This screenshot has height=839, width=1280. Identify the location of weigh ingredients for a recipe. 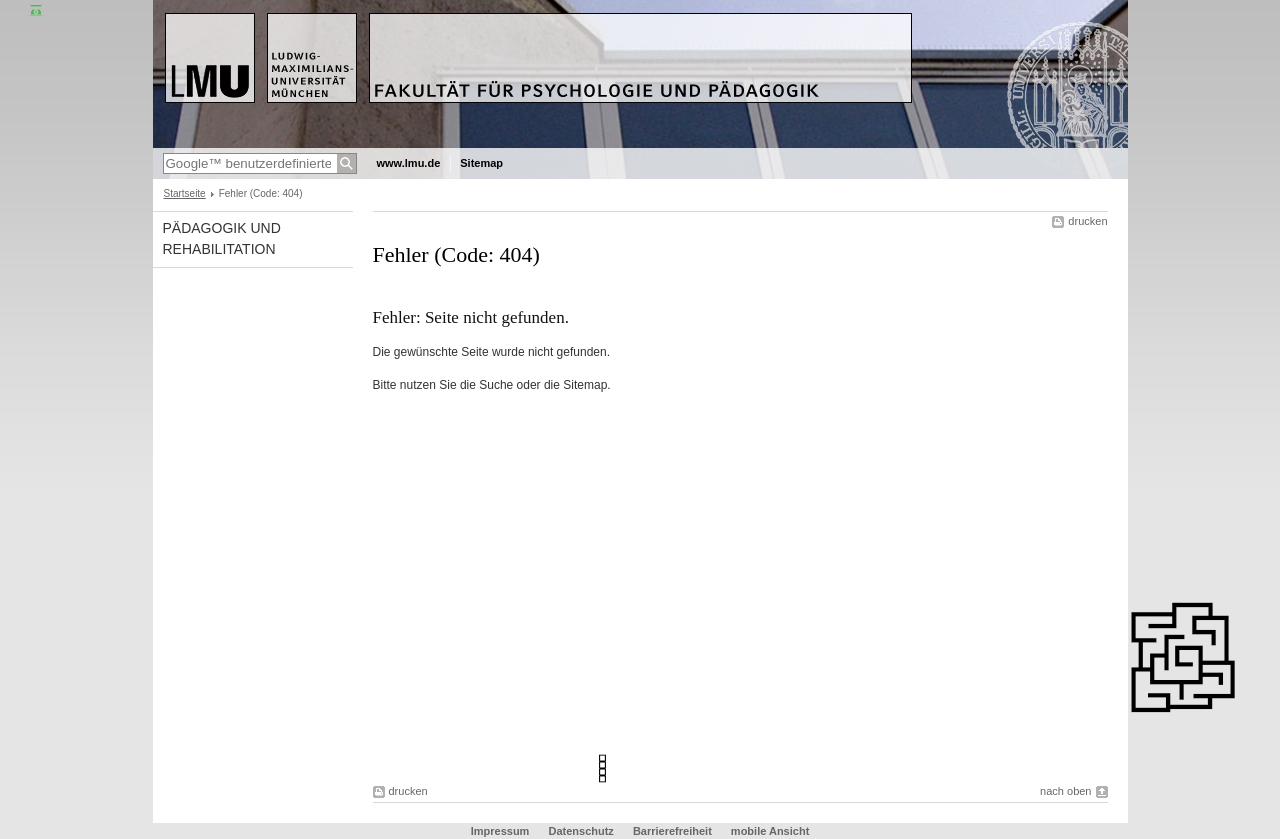
(36, 9).